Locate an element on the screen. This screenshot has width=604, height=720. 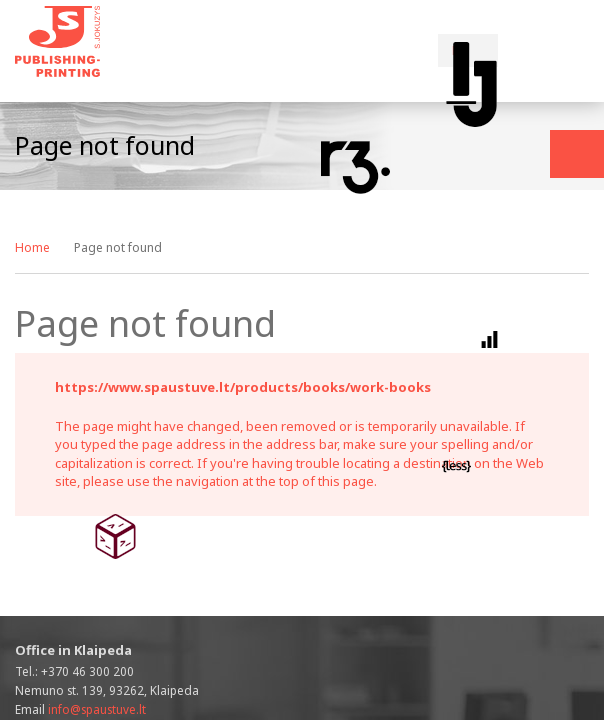
open ImageJ image processing application is located at coordinates (471, 84).